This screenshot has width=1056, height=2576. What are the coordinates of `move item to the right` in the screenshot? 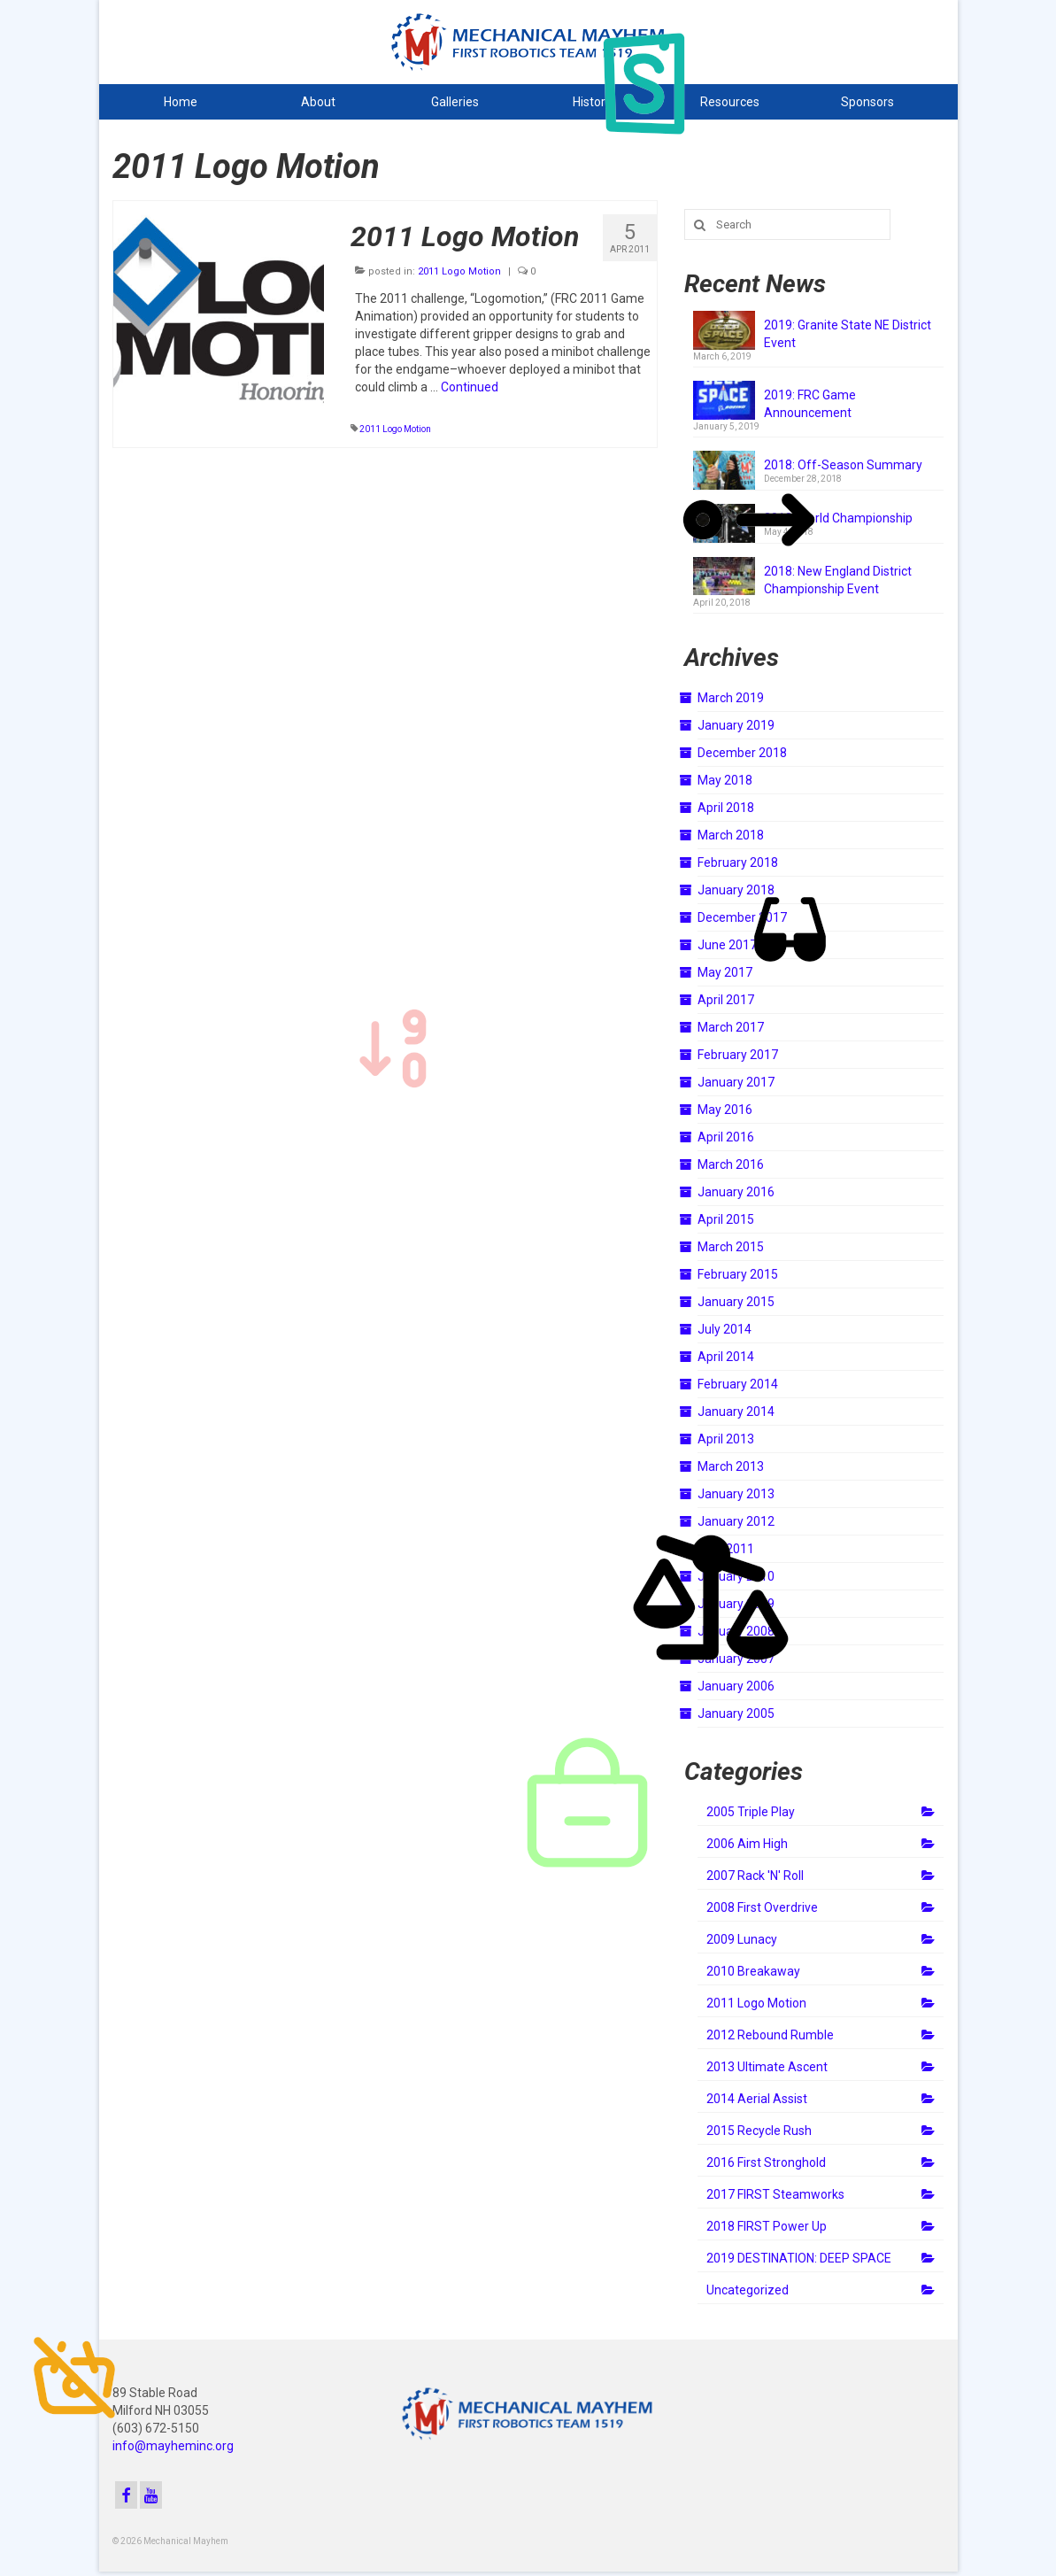 It's located at (749, 520).